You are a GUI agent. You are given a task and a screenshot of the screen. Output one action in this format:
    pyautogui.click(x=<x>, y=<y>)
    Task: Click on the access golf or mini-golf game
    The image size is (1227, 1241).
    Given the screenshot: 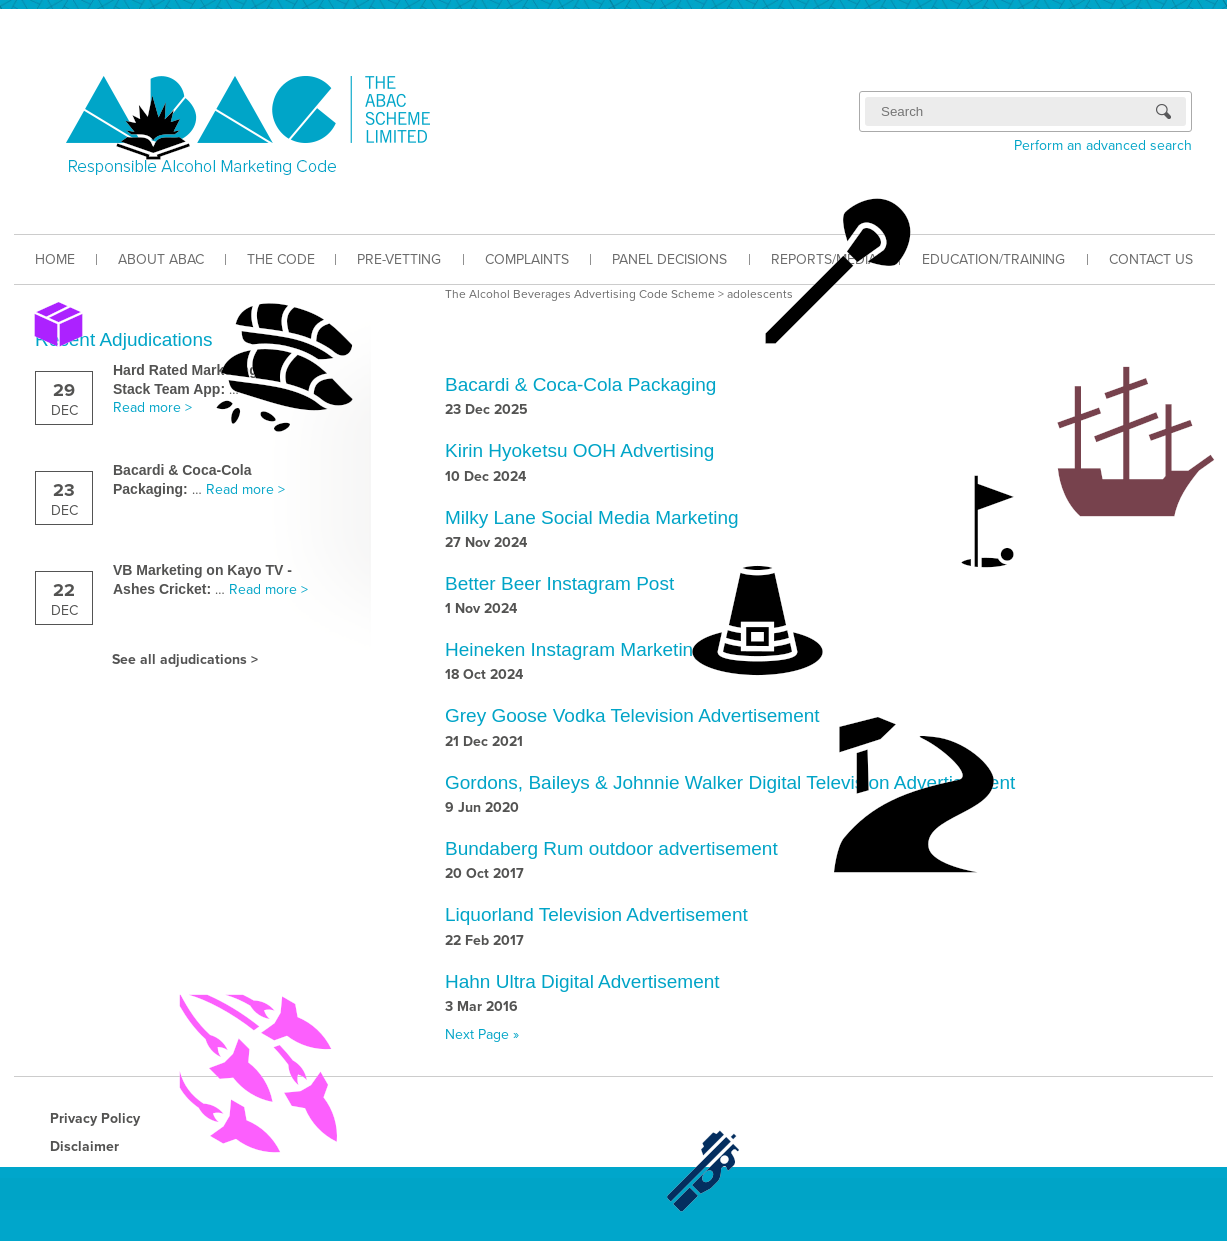 What is the action you would take?
    pyautogui.click(x=987, y=521)
    